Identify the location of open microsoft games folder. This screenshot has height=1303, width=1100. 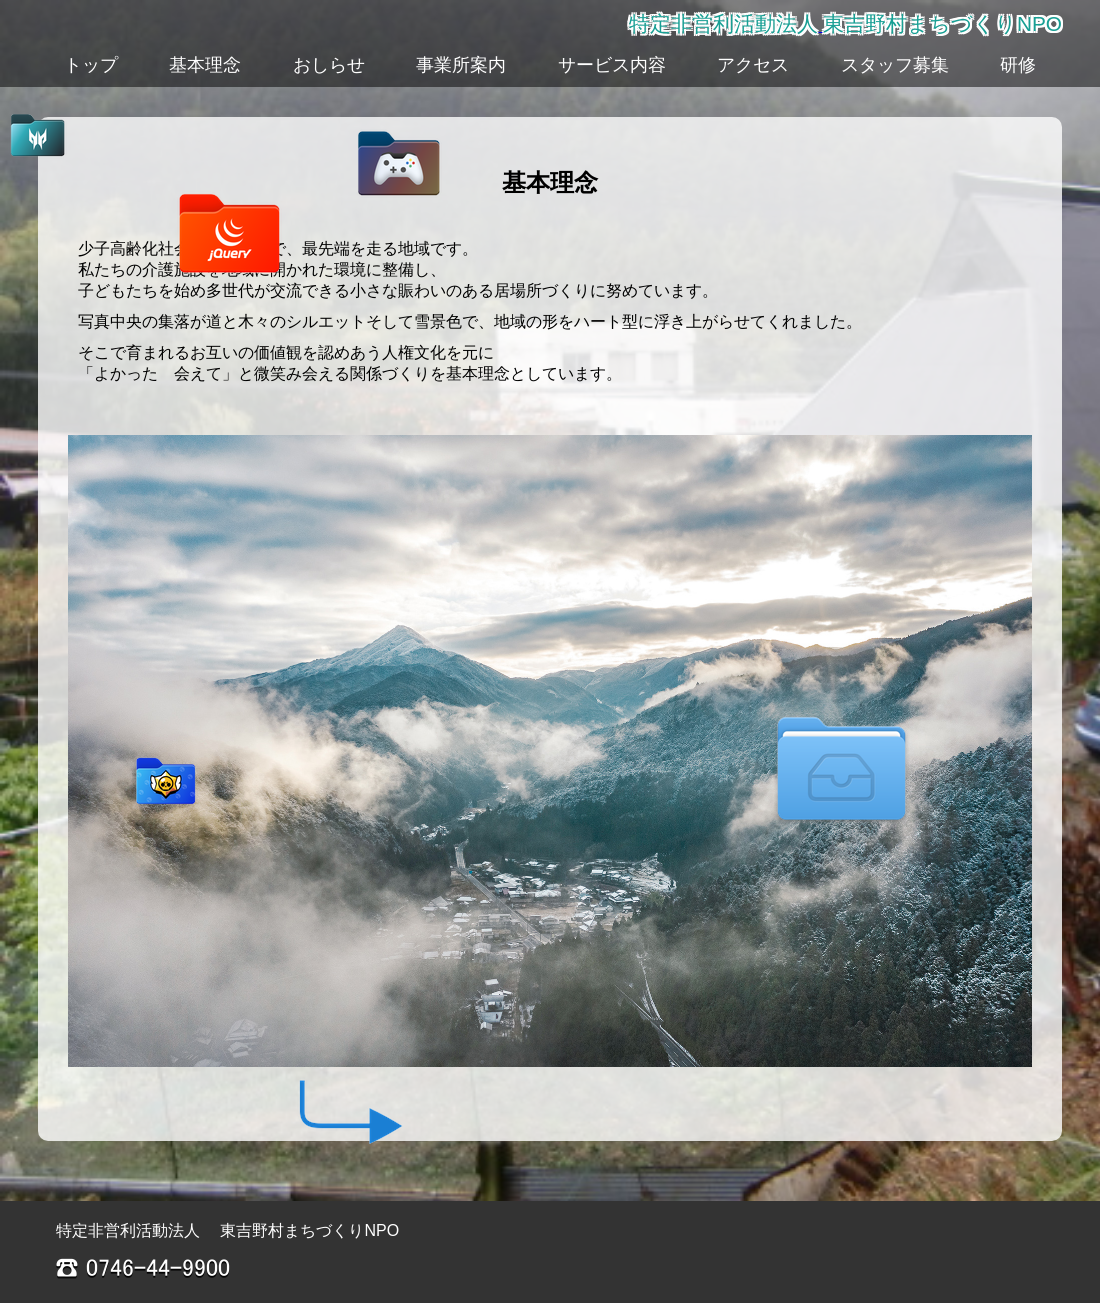
(398, 165).